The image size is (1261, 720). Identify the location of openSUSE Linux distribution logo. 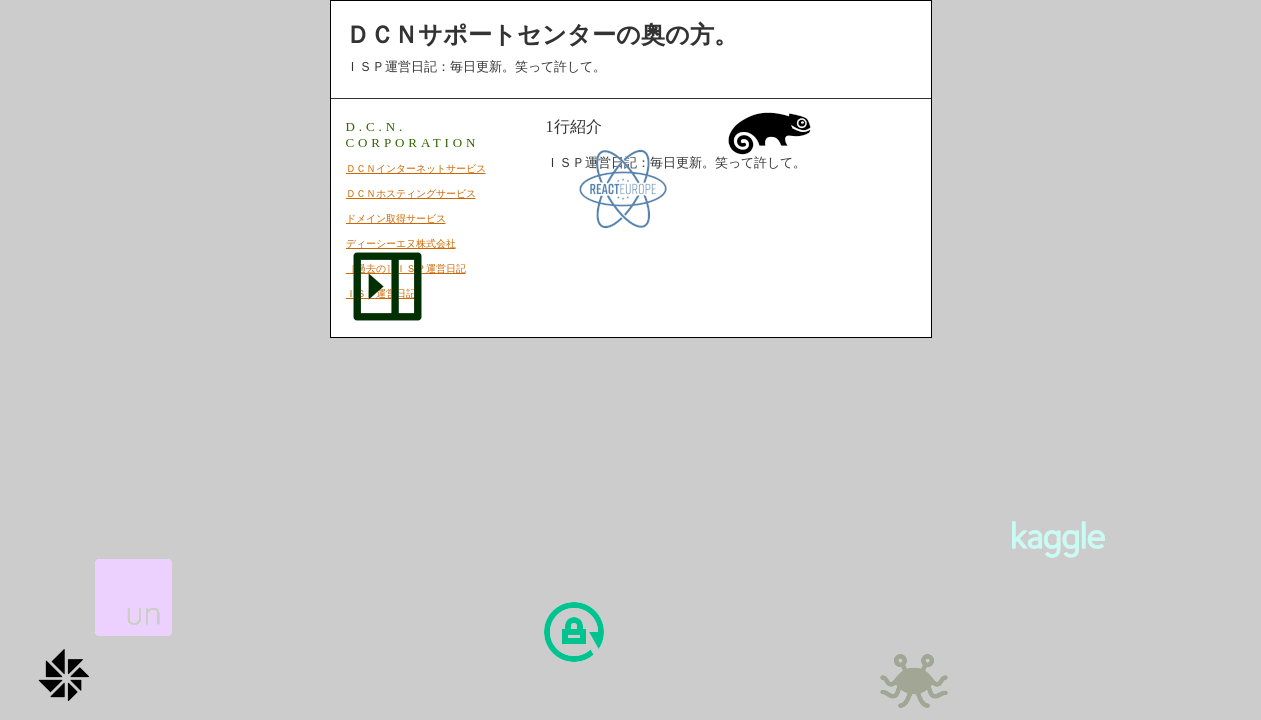
(769, 133).